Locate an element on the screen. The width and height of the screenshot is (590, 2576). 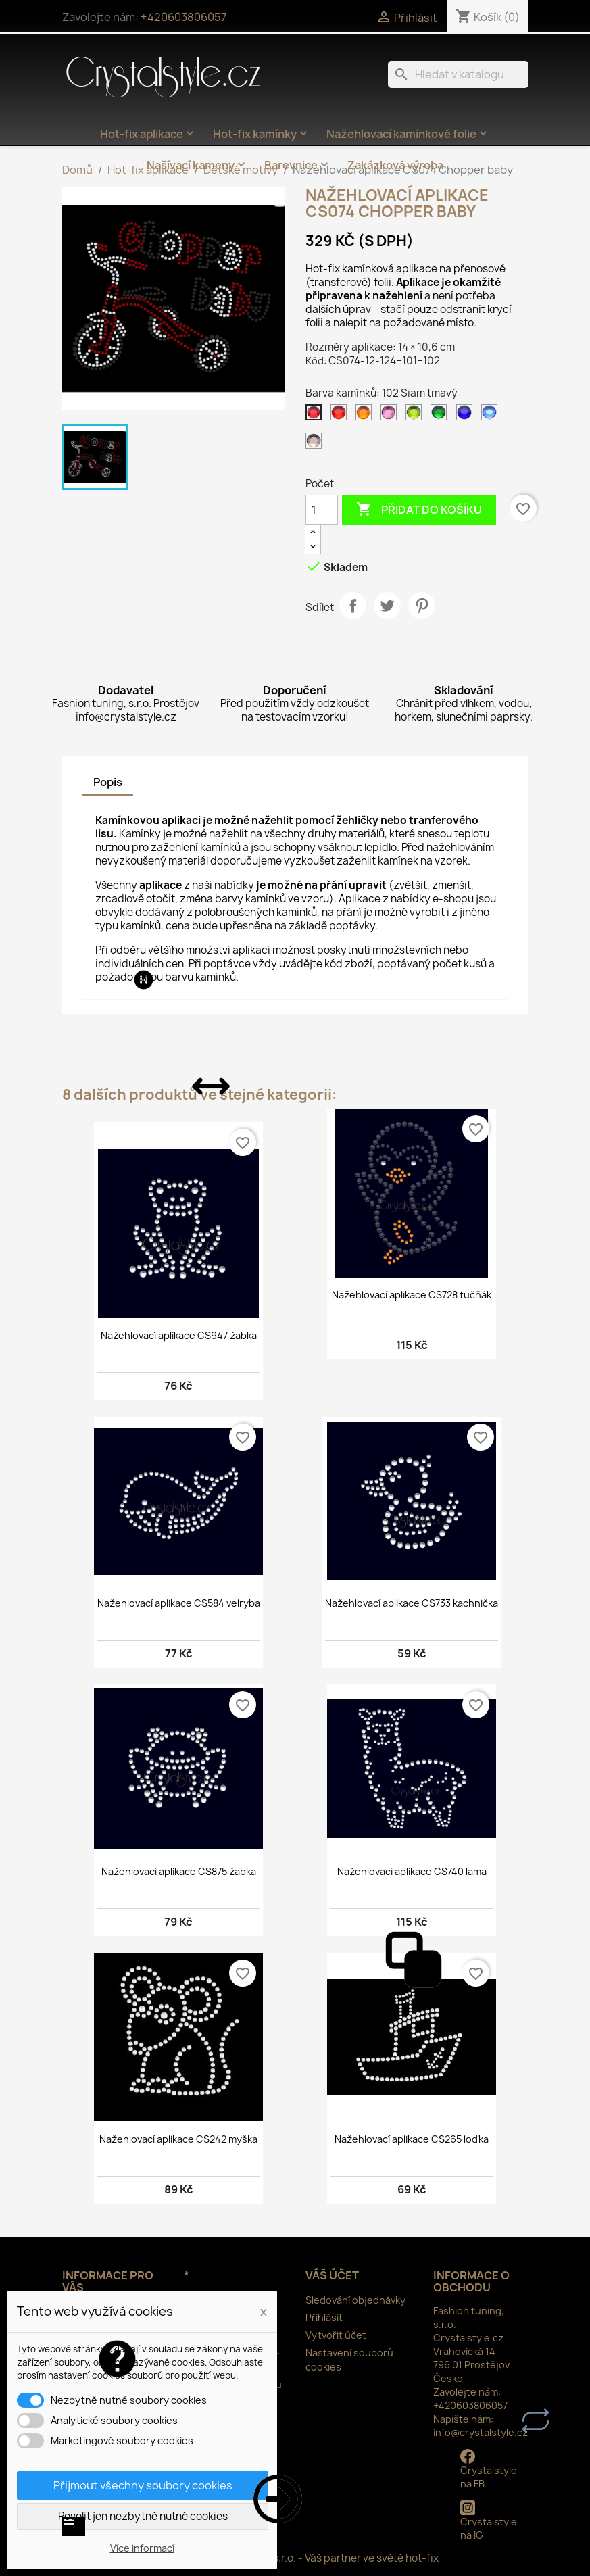
enable repeat mode for media playback is located at coordinates (535, 2421).